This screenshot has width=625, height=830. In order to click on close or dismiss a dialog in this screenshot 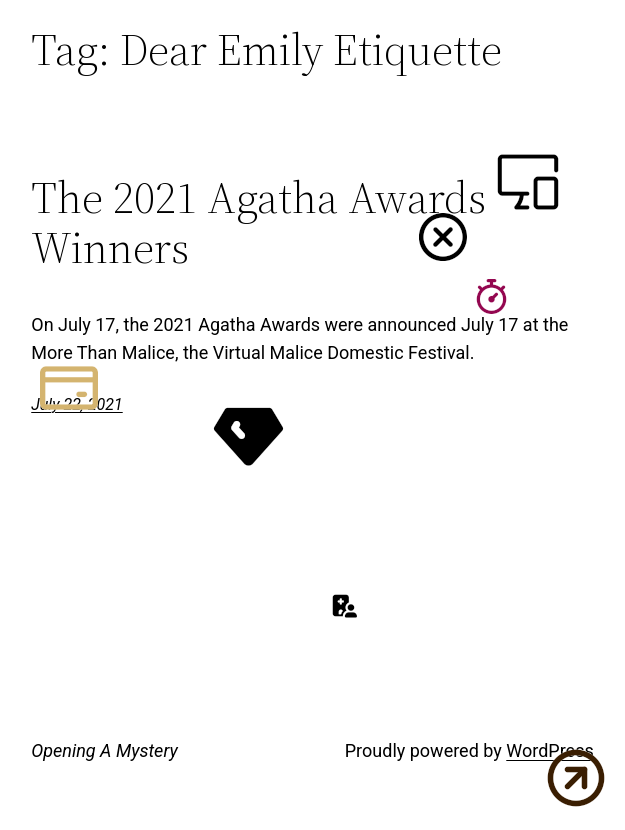, I will do `click(443, 237)`.